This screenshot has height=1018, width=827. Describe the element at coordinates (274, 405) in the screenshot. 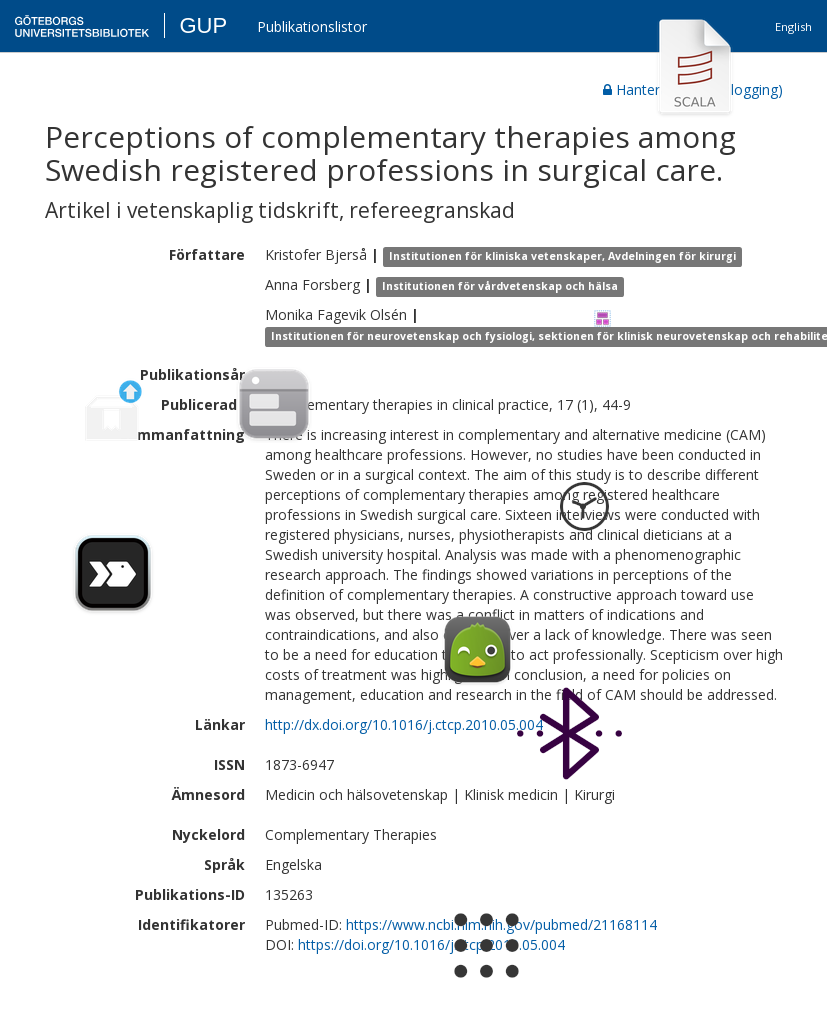

I see `access window tiling and layout settings` at that location.